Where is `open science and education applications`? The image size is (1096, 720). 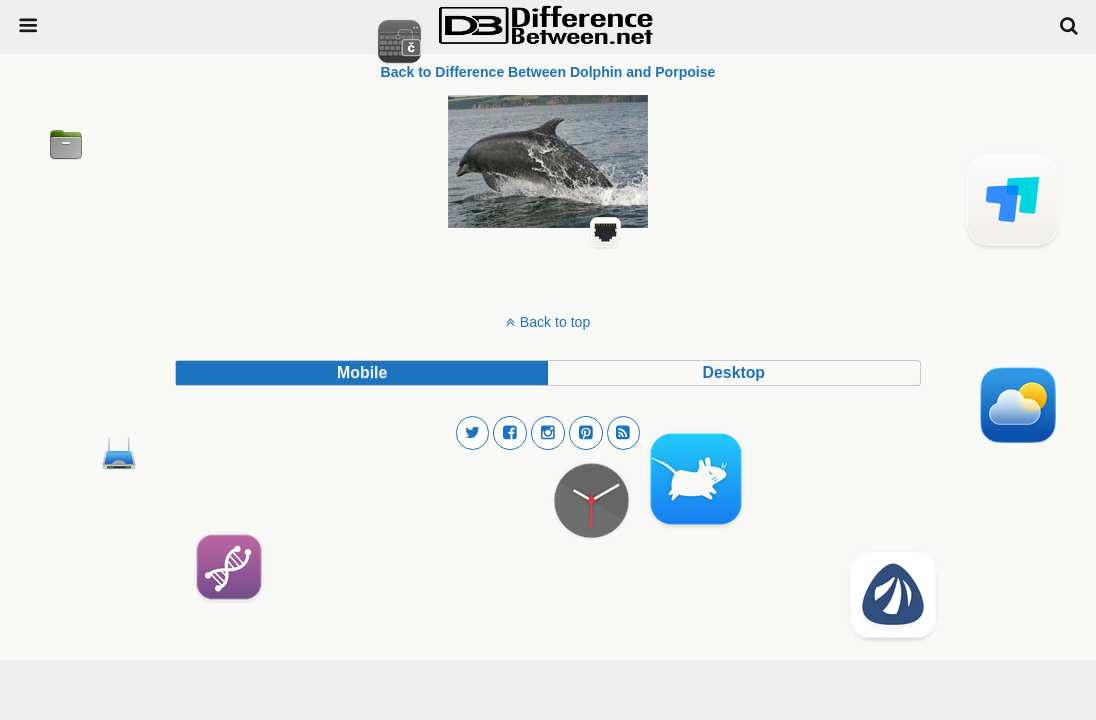
open science and education applications is located at coordinates (229, 567).